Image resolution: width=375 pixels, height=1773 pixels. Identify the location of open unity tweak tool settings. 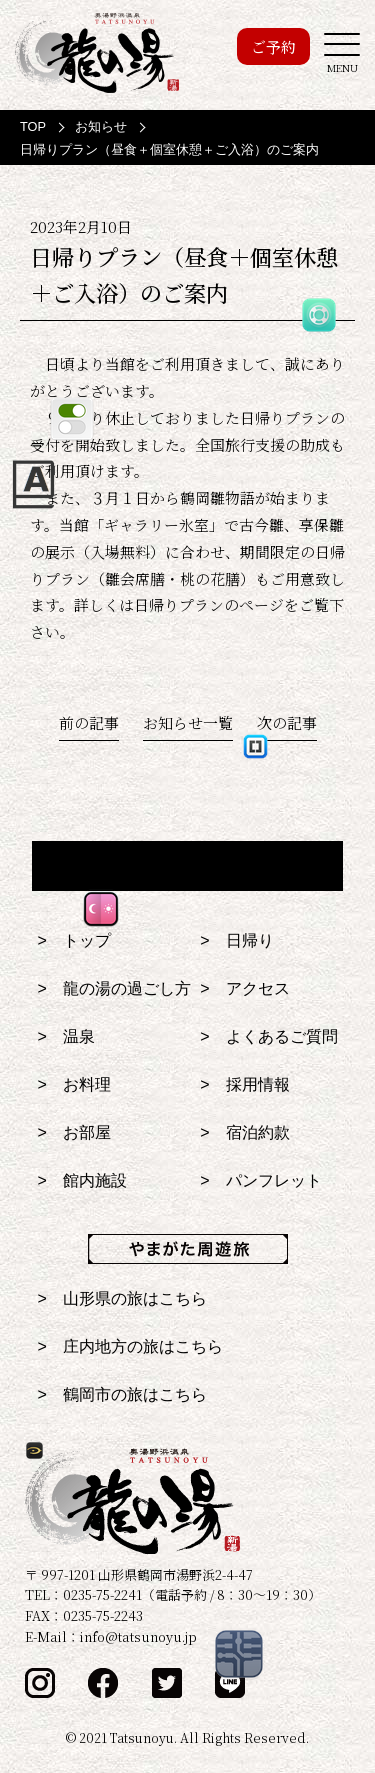
(72, 419).